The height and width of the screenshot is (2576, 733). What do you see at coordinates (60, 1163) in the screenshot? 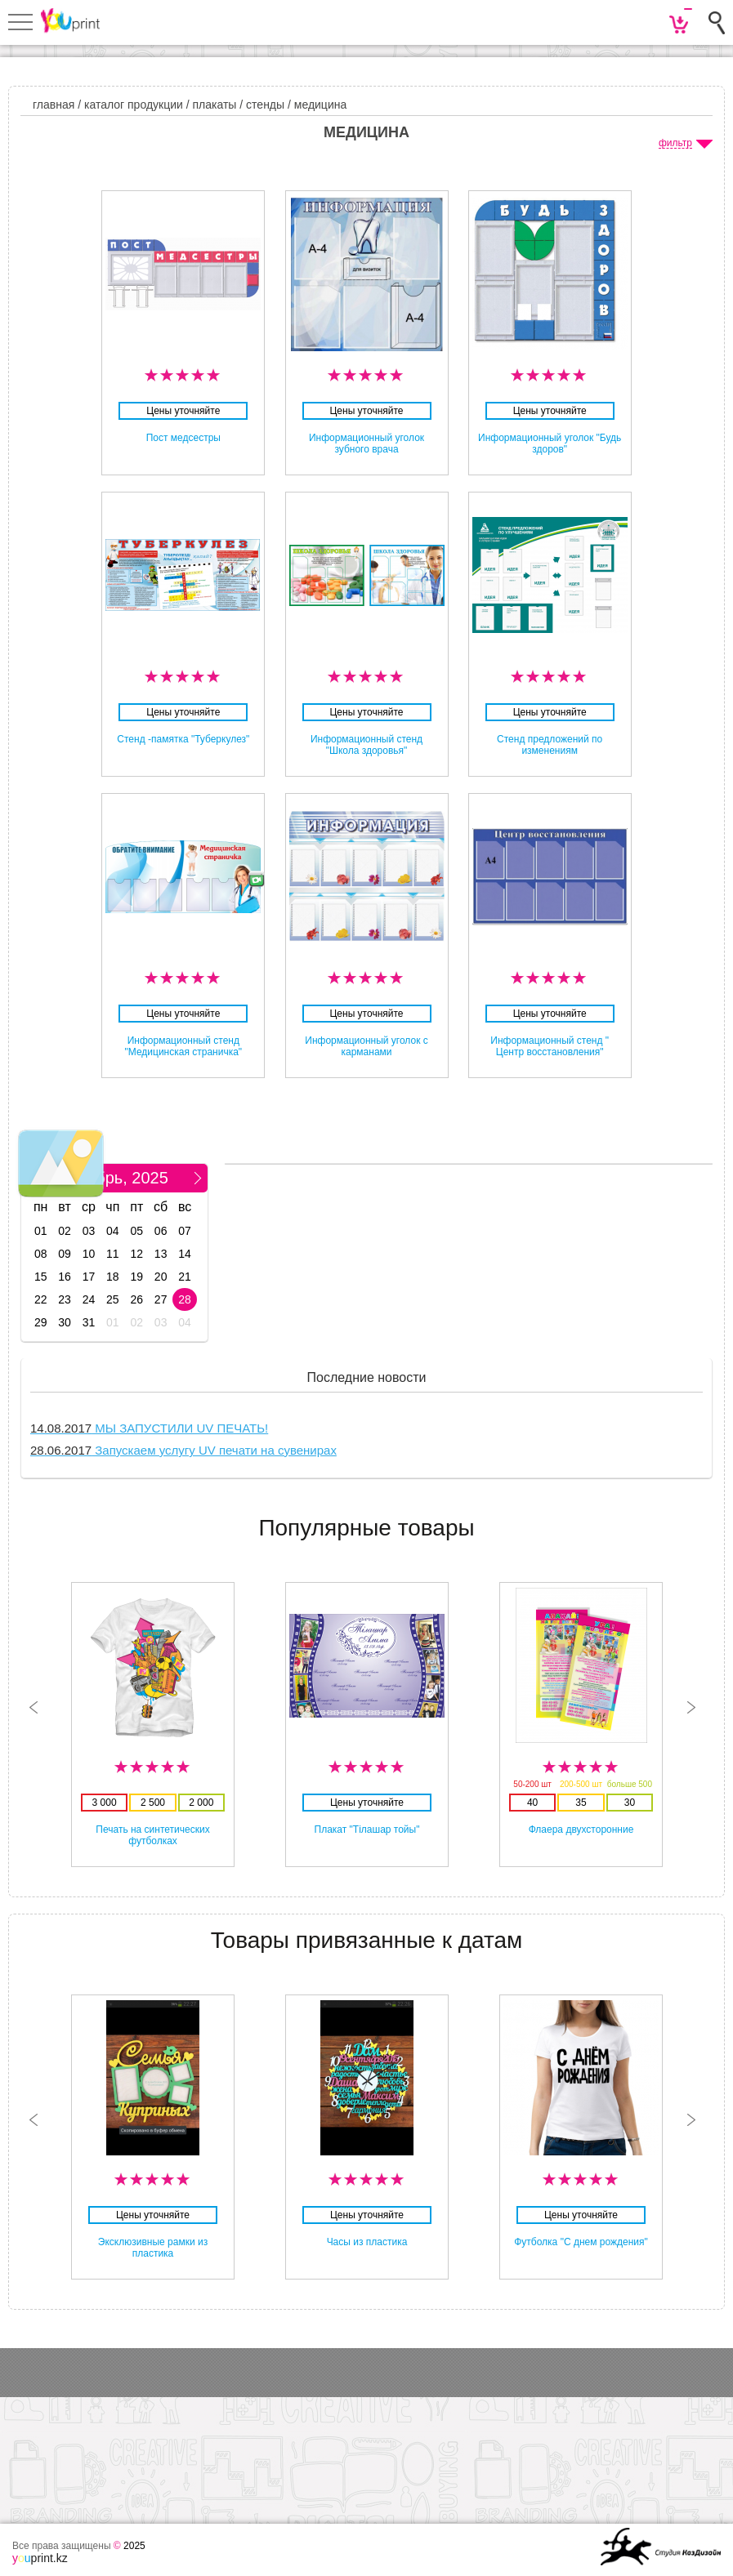
I see `open the photos app` at bounding box center [60, 1163].